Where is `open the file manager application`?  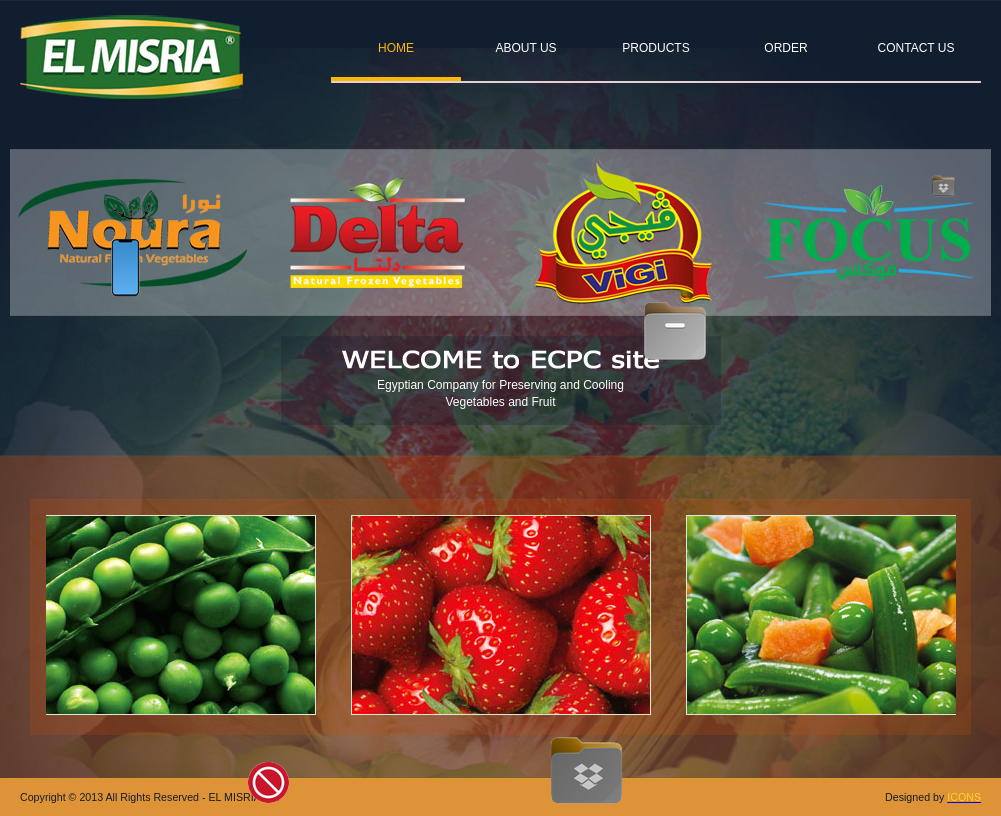 open the file manager application is located at coordinates (675, 331).